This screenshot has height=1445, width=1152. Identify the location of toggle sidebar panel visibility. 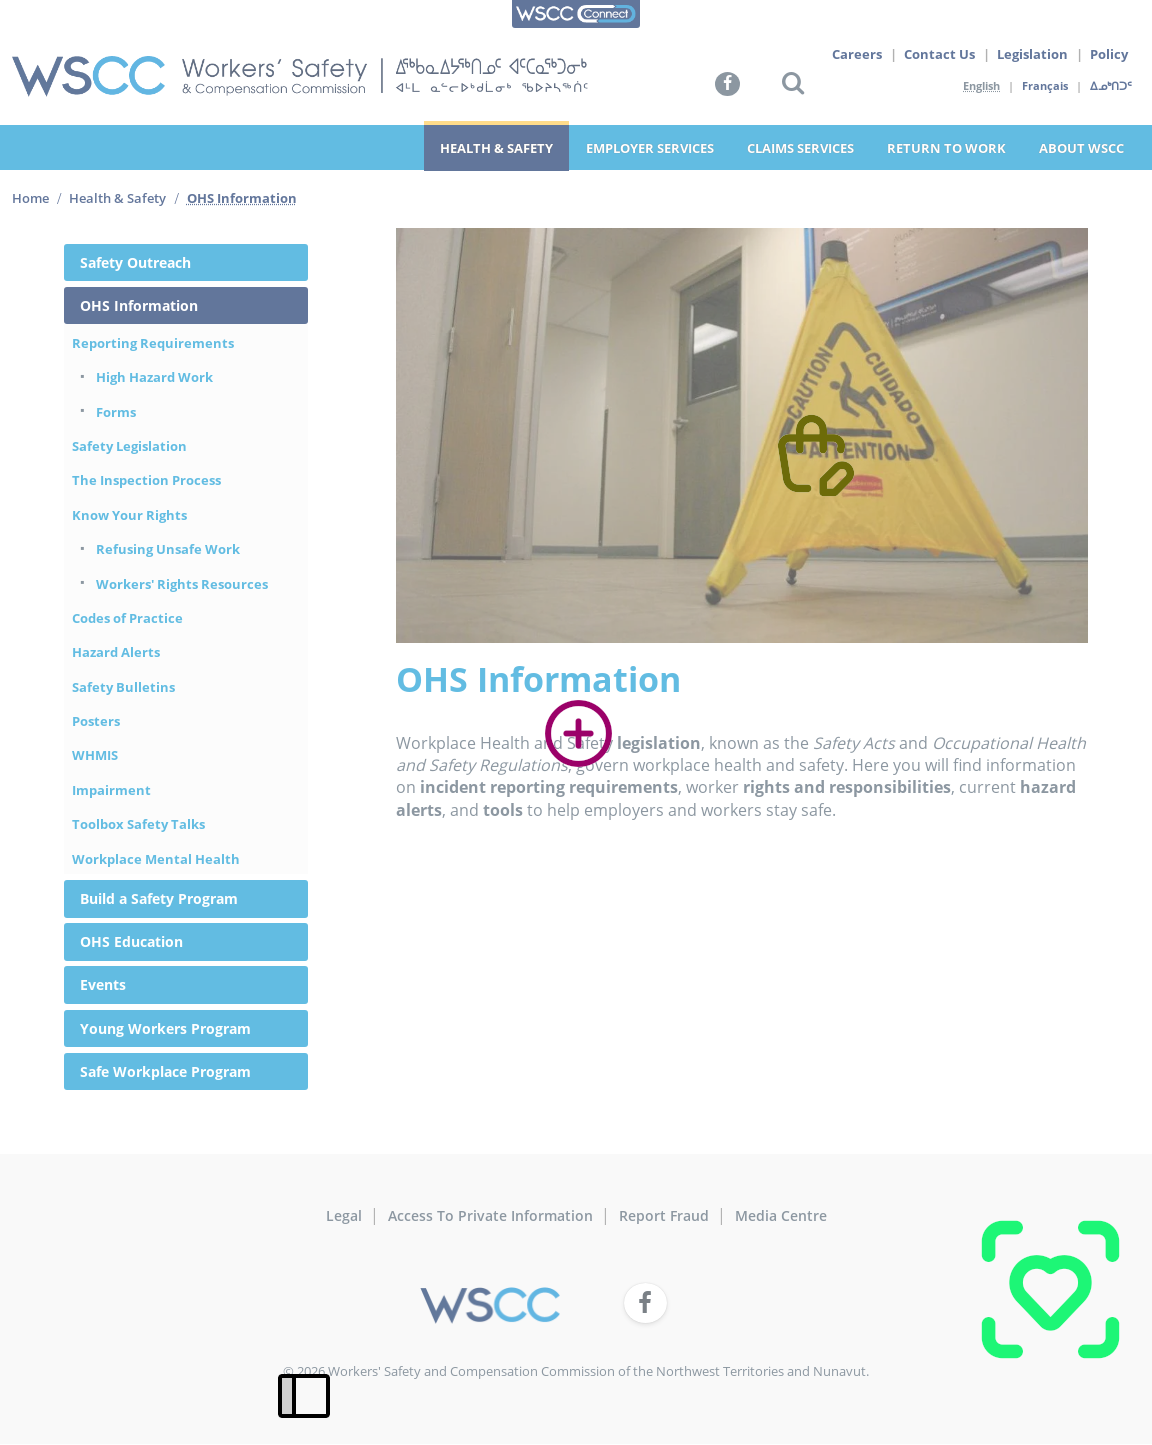
(304, 1396).